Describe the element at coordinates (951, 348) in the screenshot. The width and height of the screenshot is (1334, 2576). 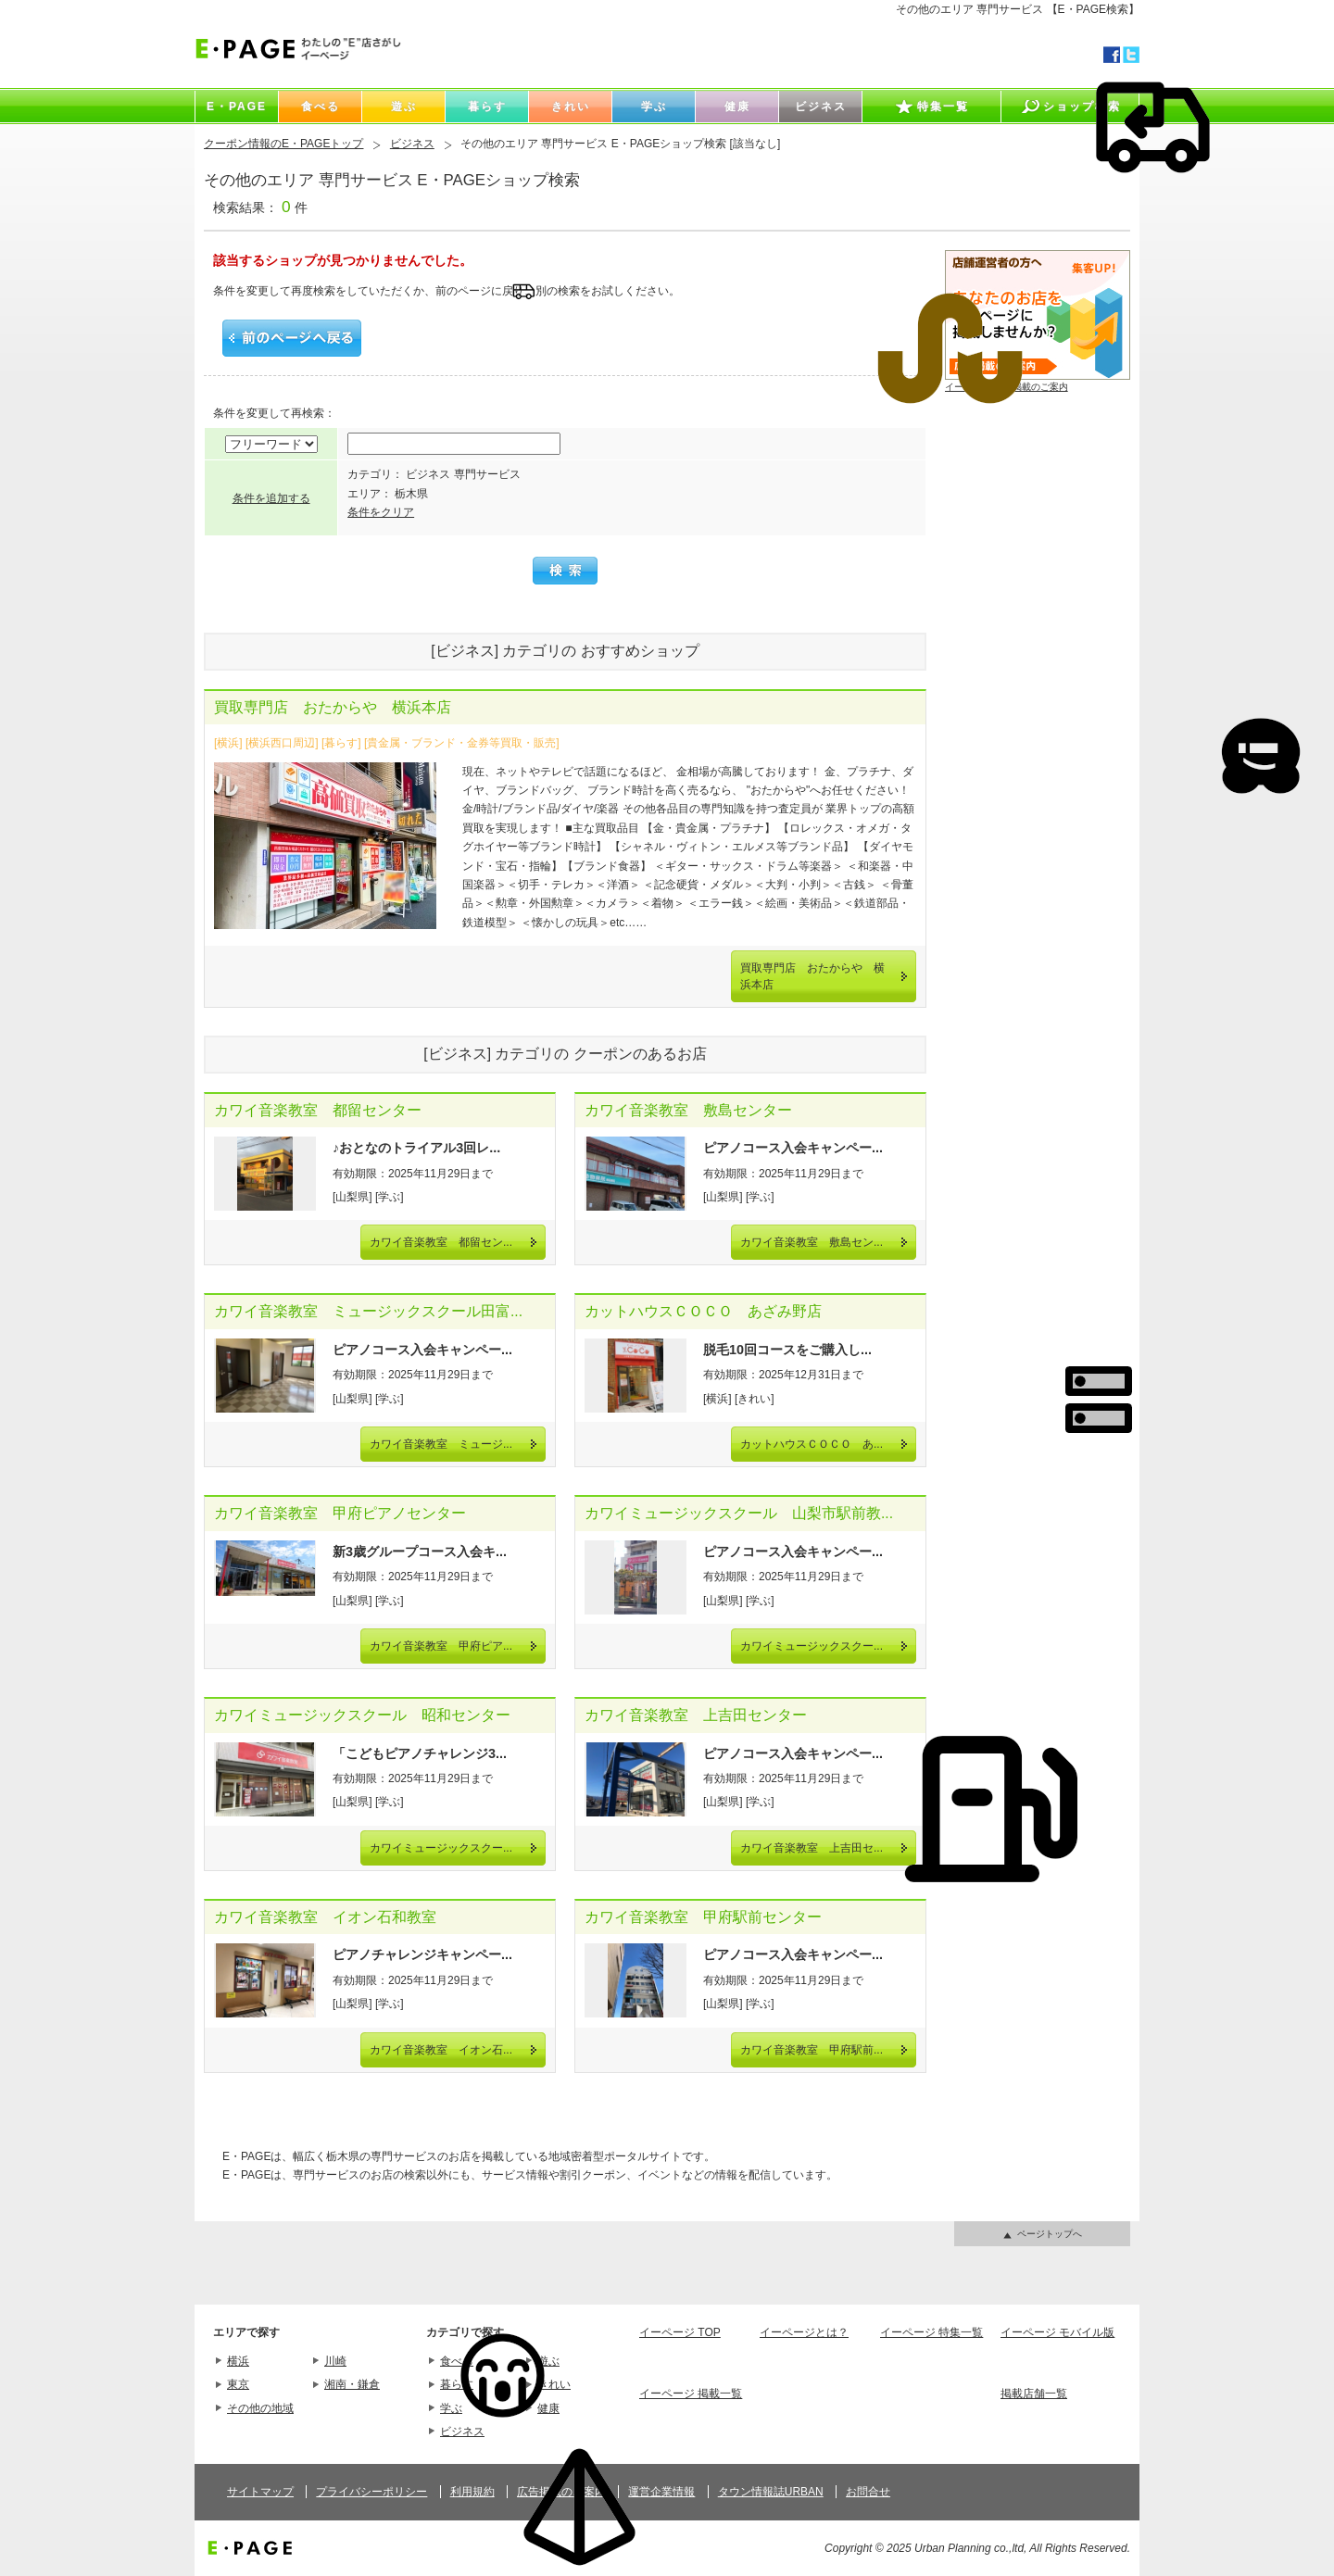
I see `stumbleupon logo` at that location.